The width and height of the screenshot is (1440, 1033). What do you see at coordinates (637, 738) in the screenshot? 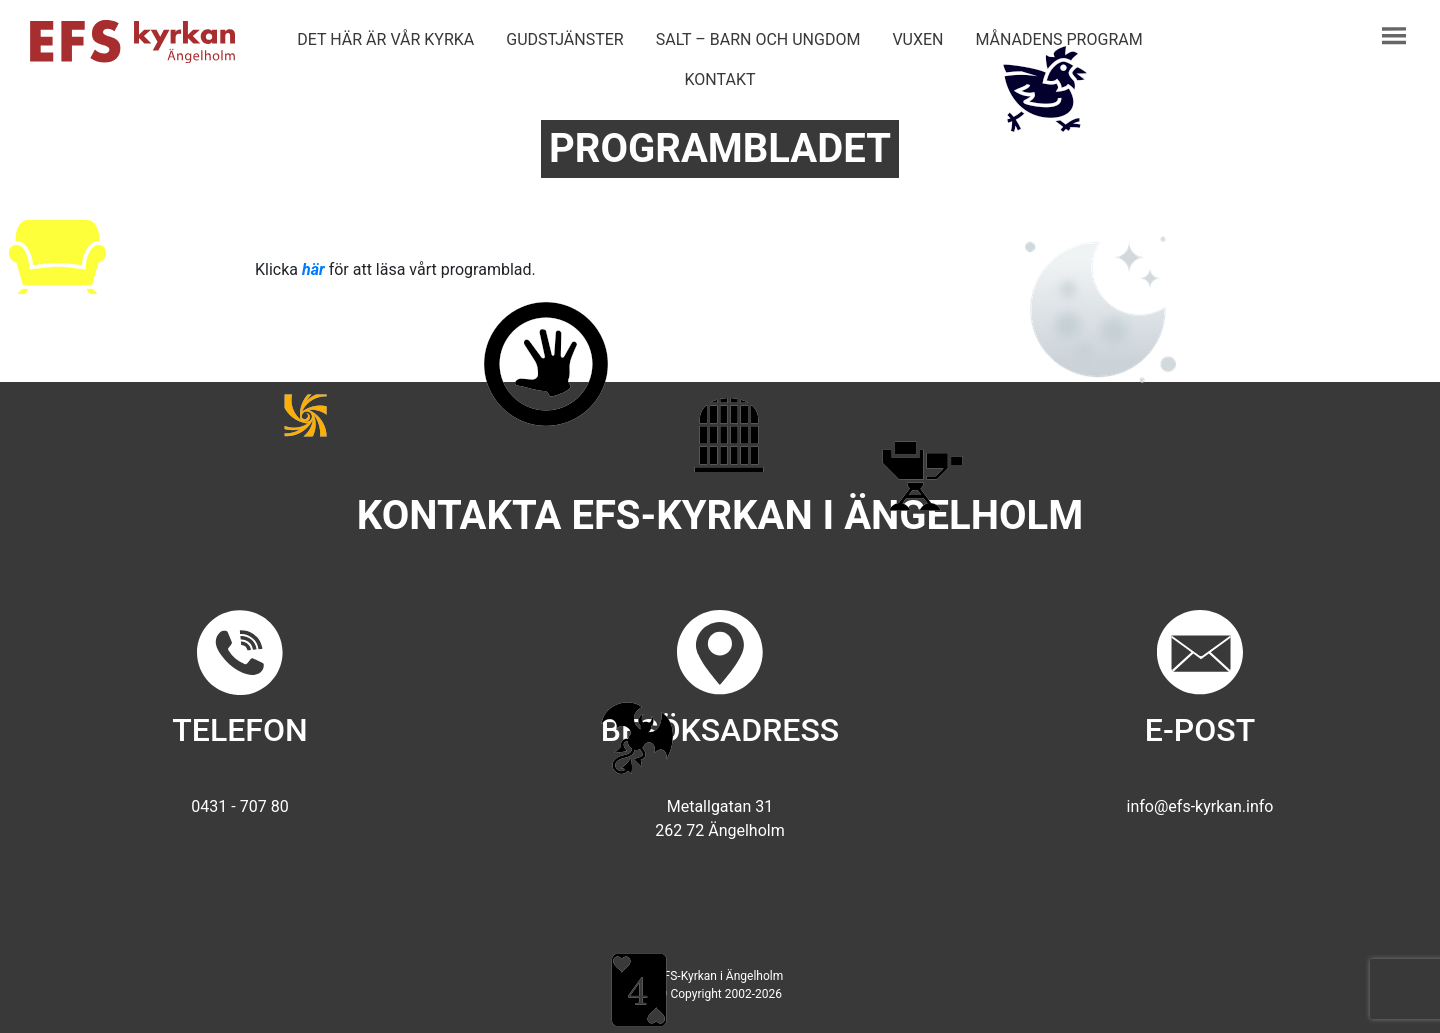
I see `select imp character or creature type` at bounding box center [637, 738].